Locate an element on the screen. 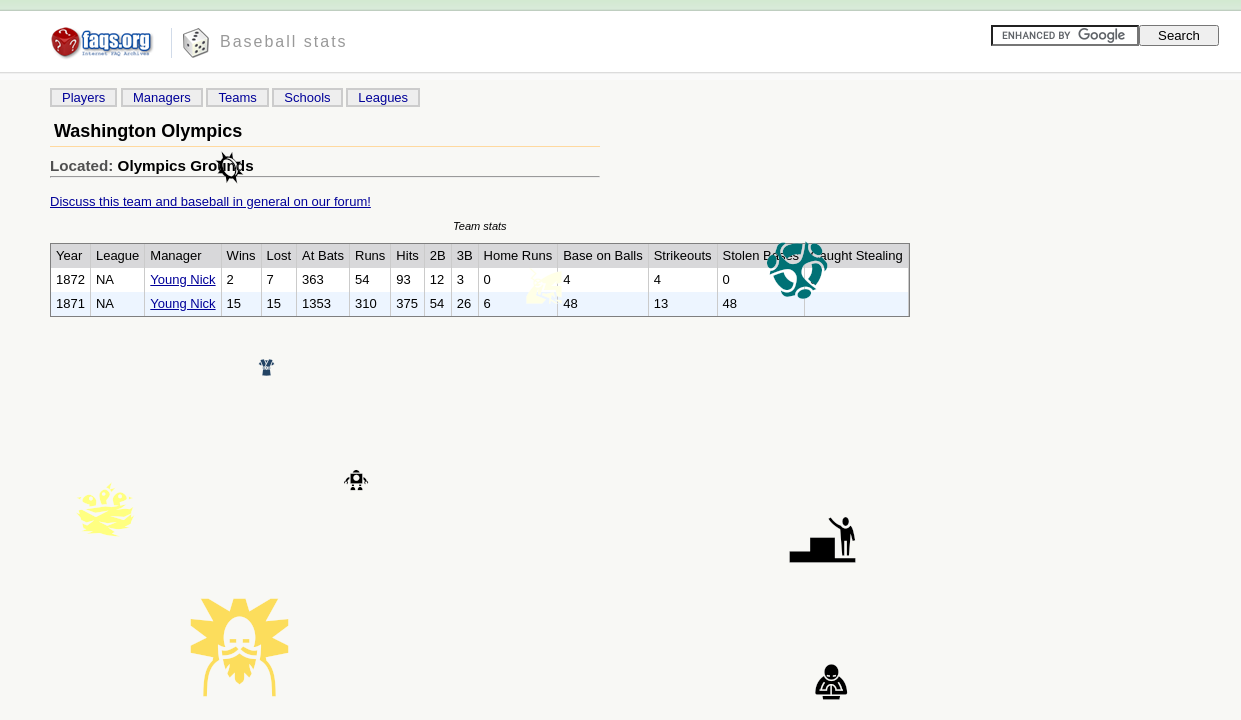 The width and height of the screenshot is (1241, 720). activate a lightning-based attack or ability is located at coordinates (544, 286).